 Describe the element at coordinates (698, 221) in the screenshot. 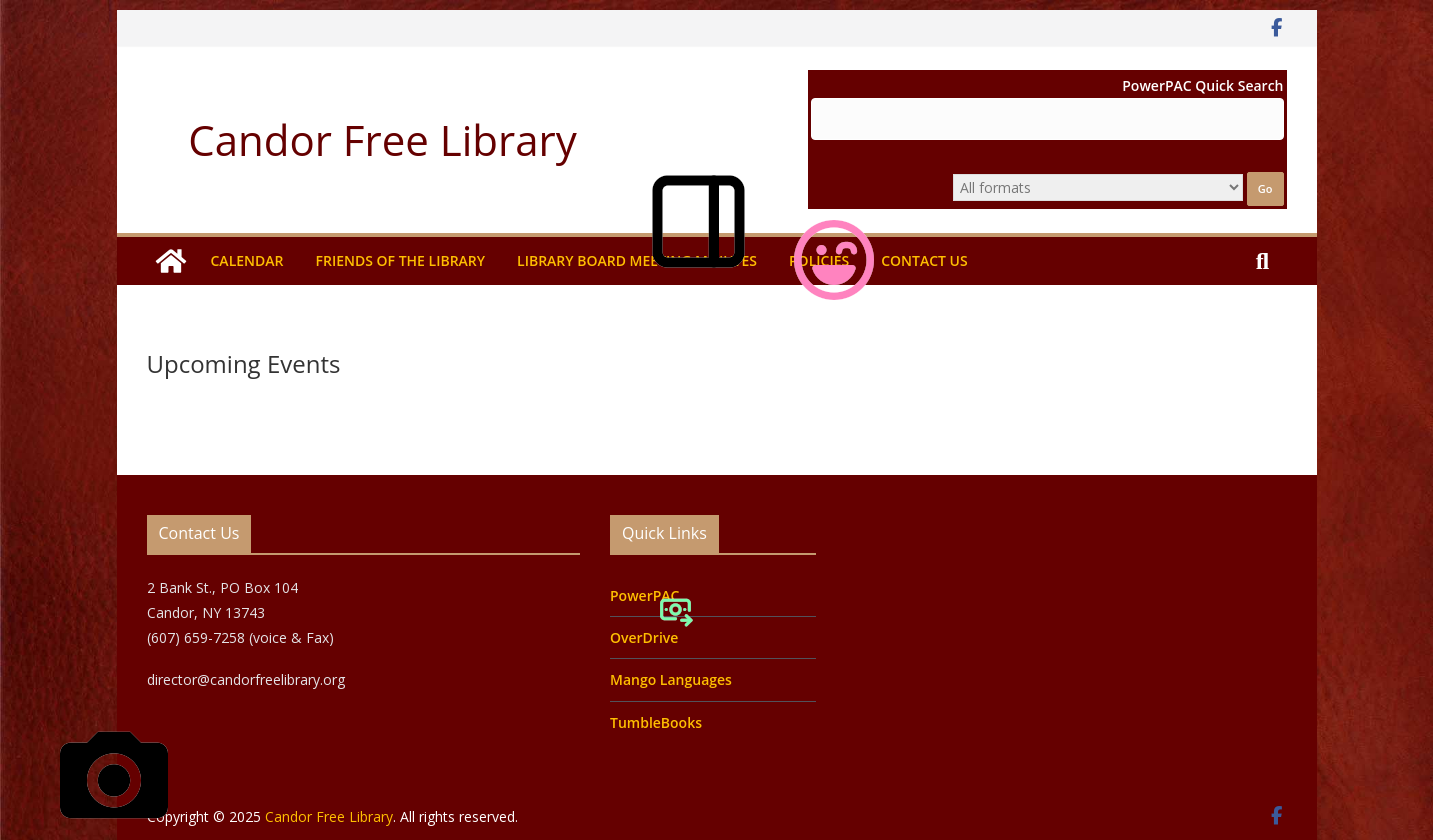

I see `toggle right sidebar panel` at that location.